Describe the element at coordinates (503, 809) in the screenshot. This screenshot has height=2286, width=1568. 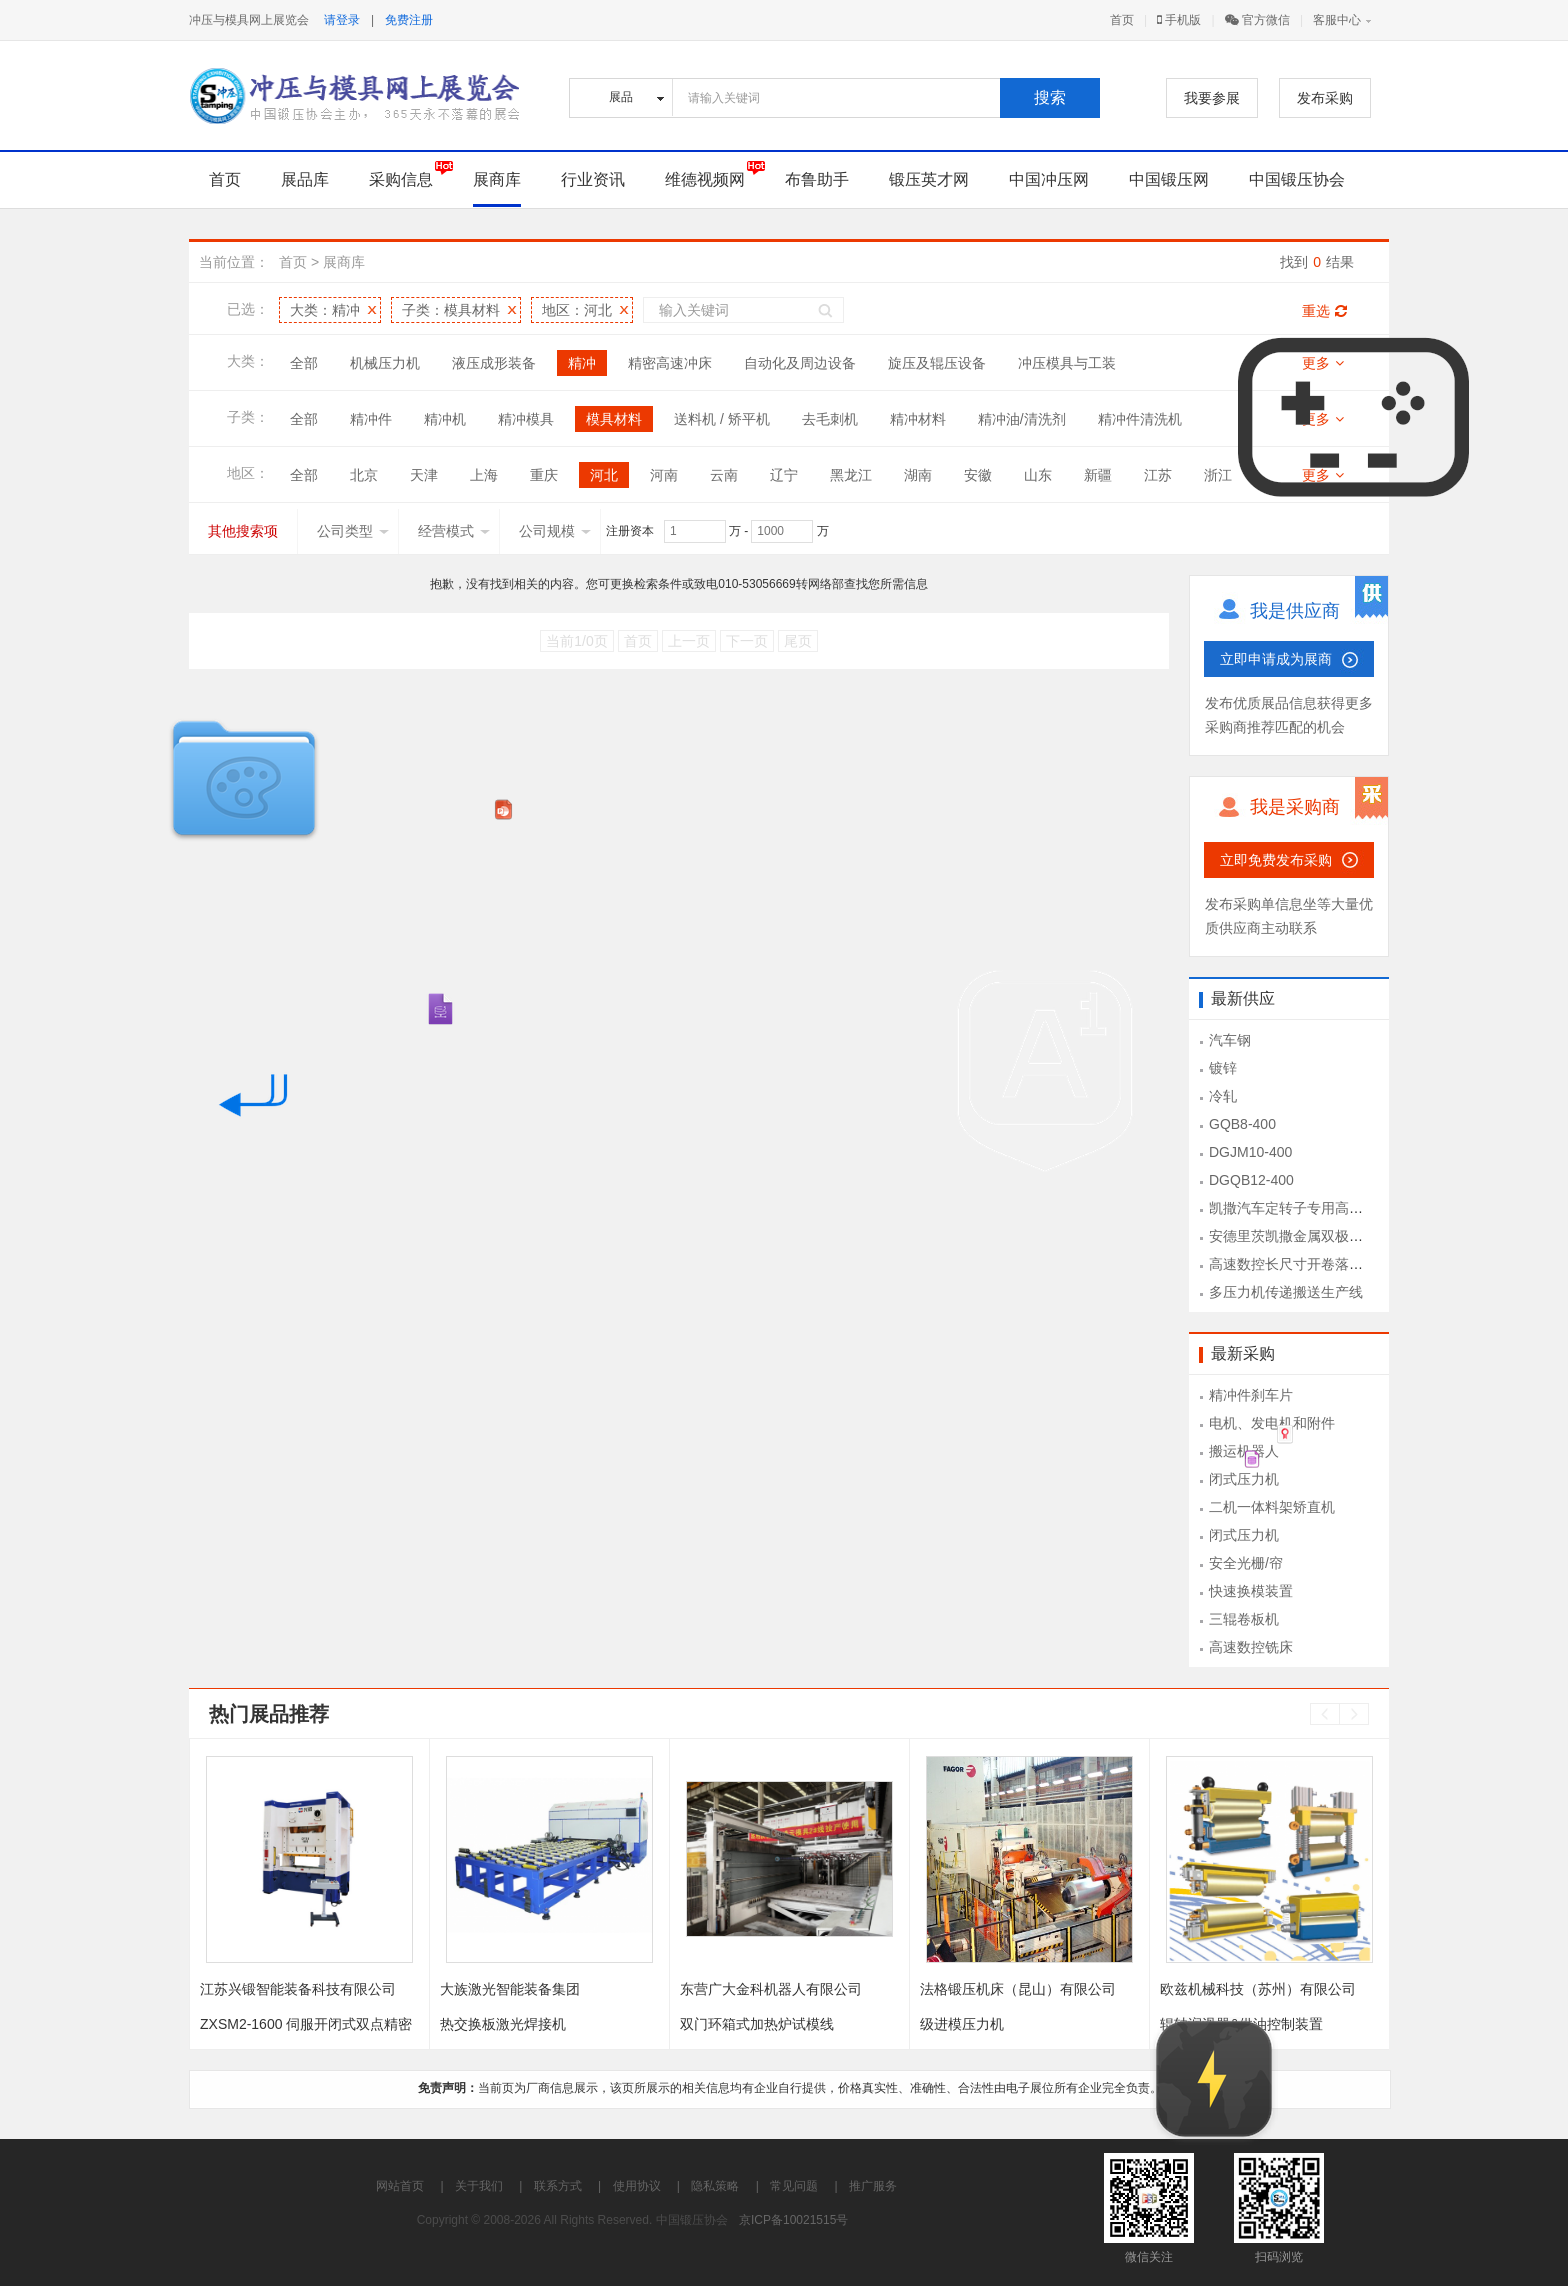
I see `a Microsoft PowerPoint file` at that location.